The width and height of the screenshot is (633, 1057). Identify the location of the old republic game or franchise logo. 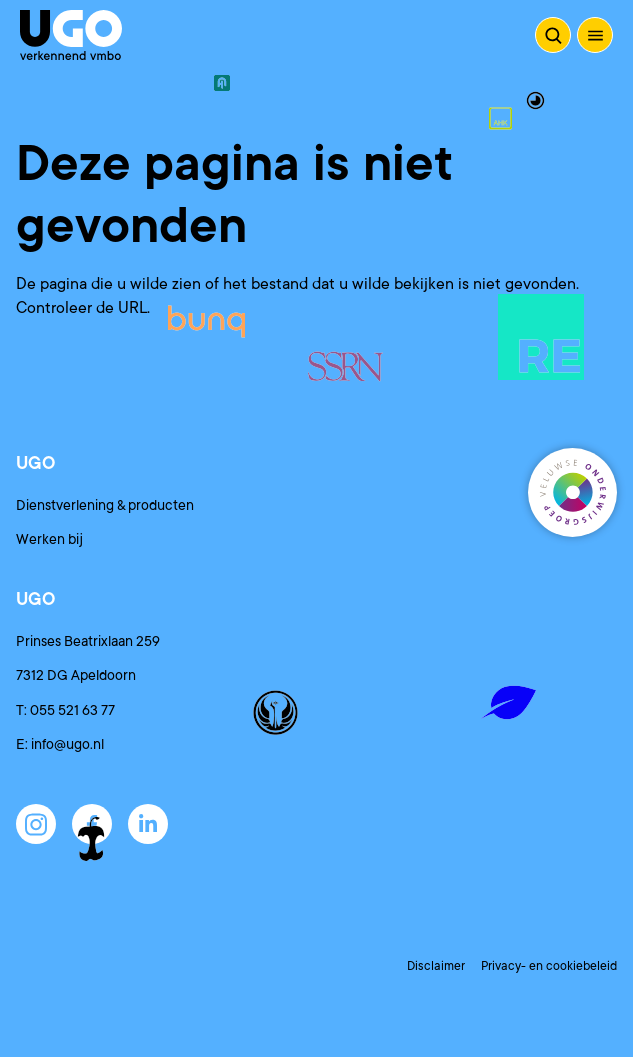
(275, 712).